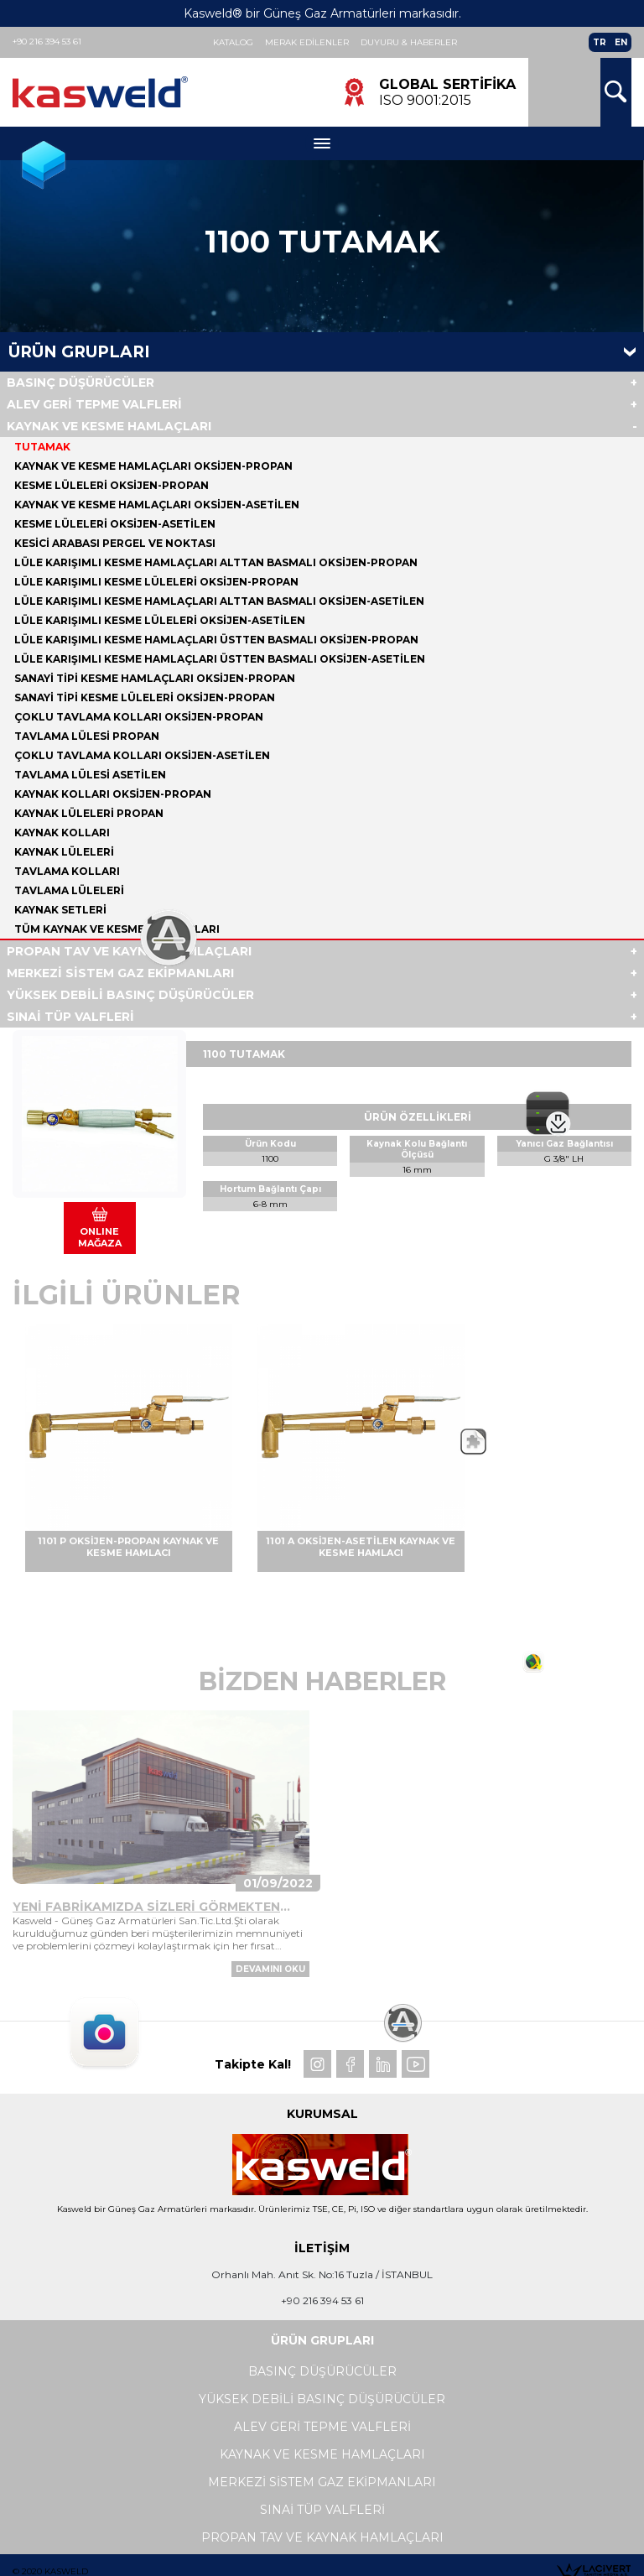  I want to click on open libreoffice templates, so click(473, 1441).